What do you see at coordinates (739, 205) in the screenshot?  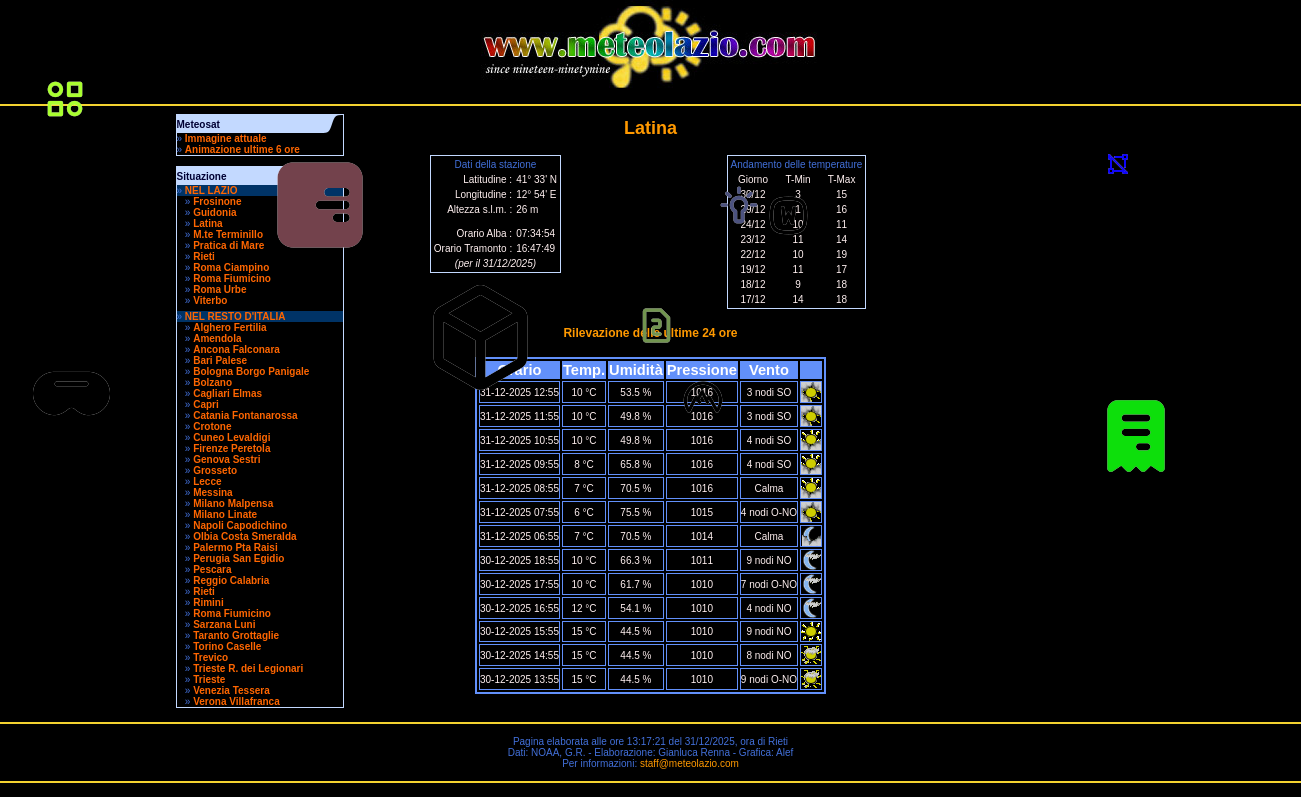 I see `access tips or suggestions` at bounding box center [739, 205].